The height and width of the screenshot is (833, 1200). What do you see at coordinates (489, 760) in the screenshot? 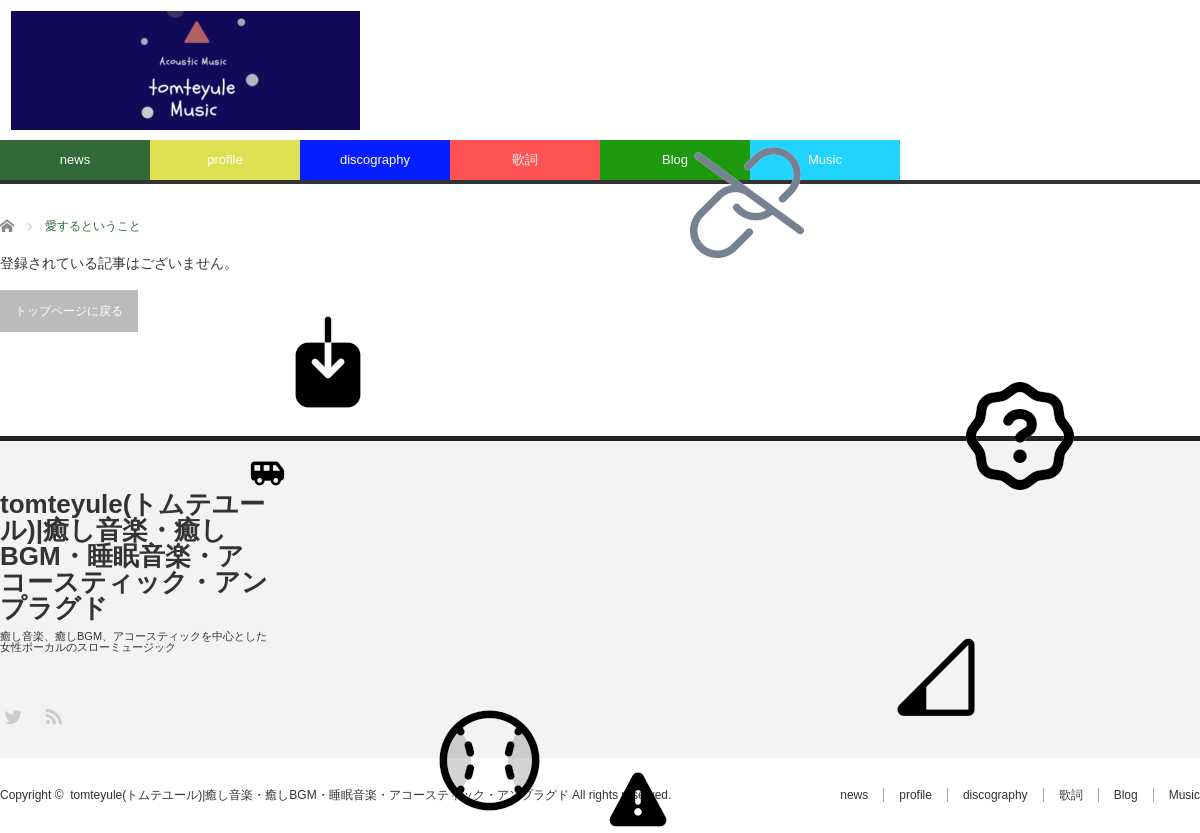
I see `view baseball scores or stats` at bounding box center [489, 760].